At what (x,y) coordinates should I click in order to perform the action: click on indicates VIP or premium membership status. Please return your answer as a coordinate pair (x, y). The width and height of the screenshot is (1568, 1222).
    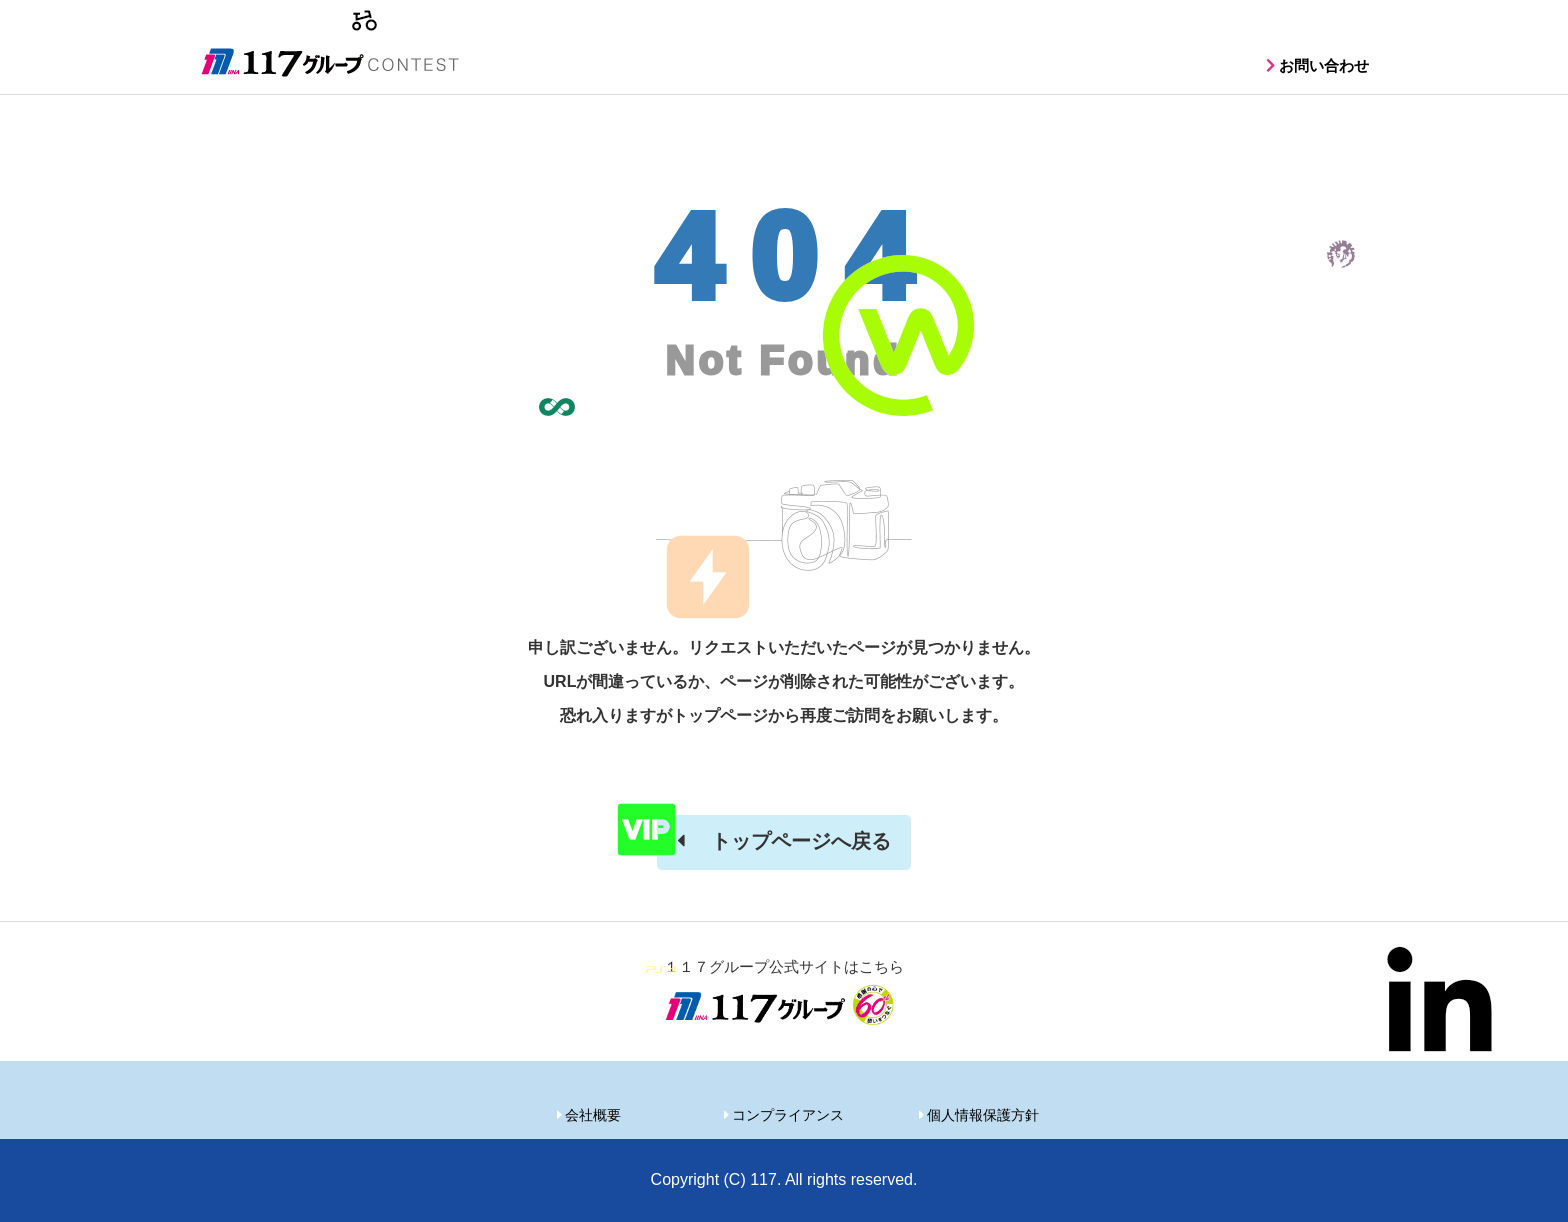
    Looking at the image, I should click on (646, 829).